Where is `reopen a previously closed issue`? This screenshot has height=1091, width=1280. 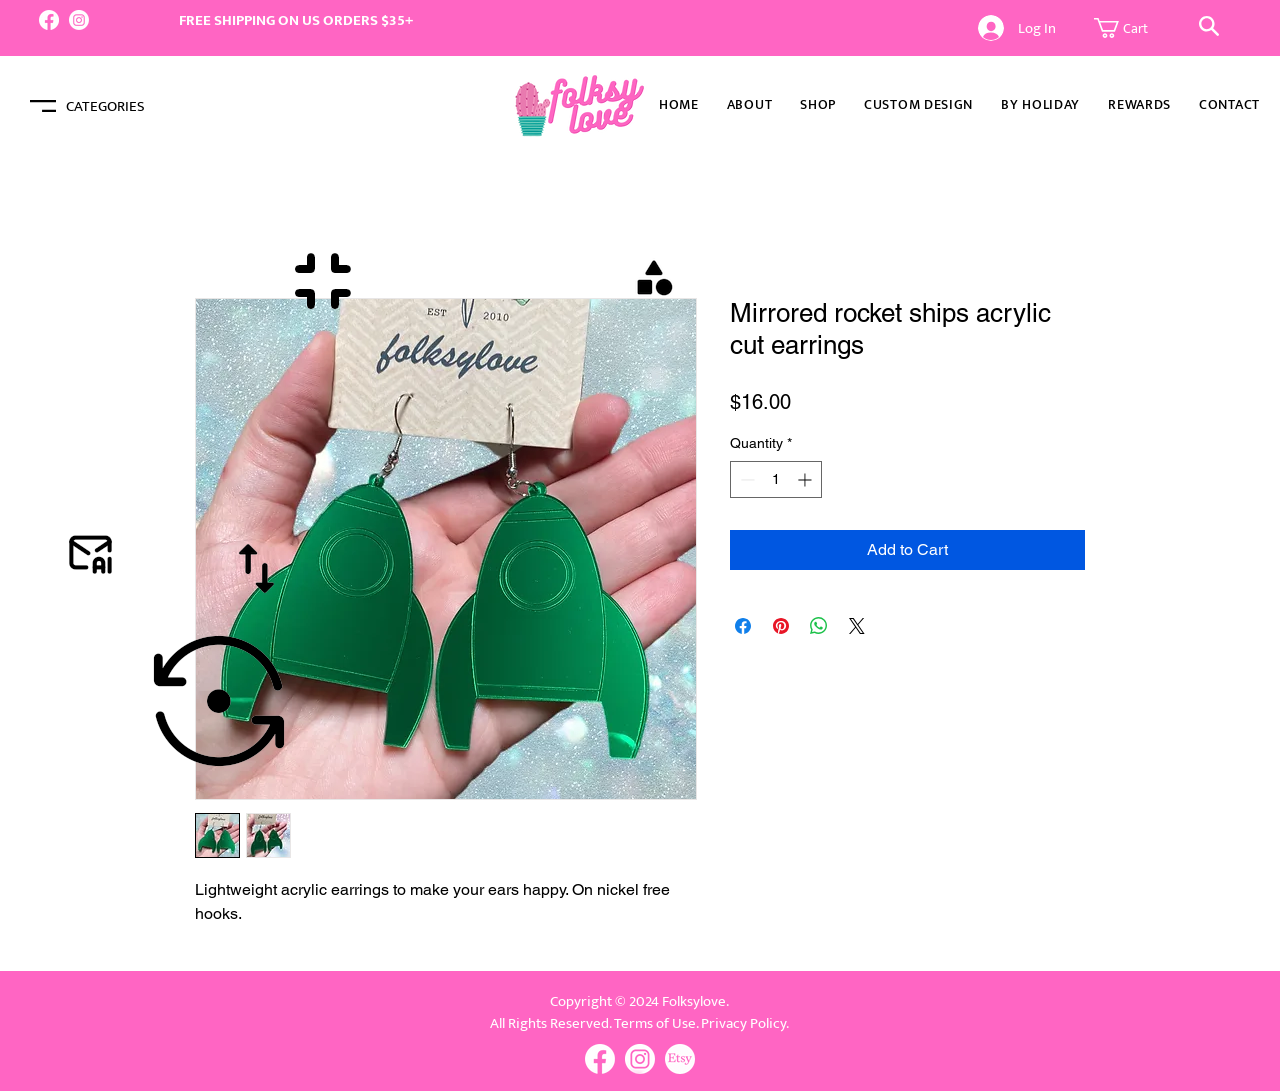
reopen a previously closed issue is located at coordinates (219, 701).